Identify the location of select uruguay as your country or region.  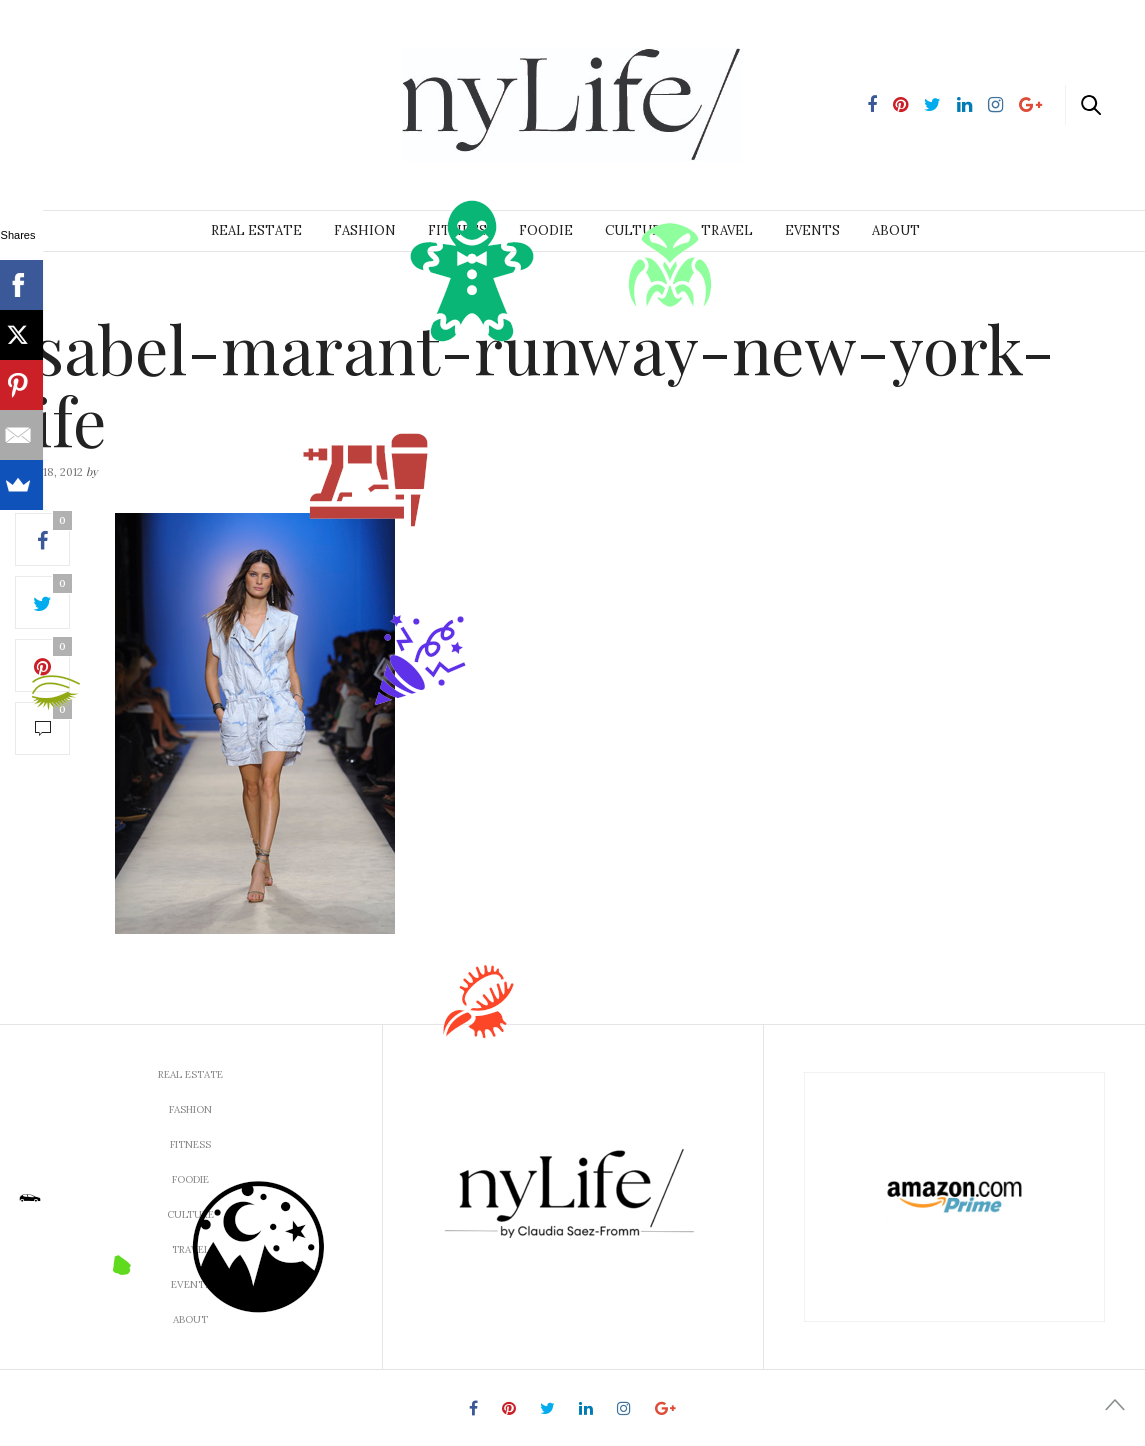
(122, 1265).